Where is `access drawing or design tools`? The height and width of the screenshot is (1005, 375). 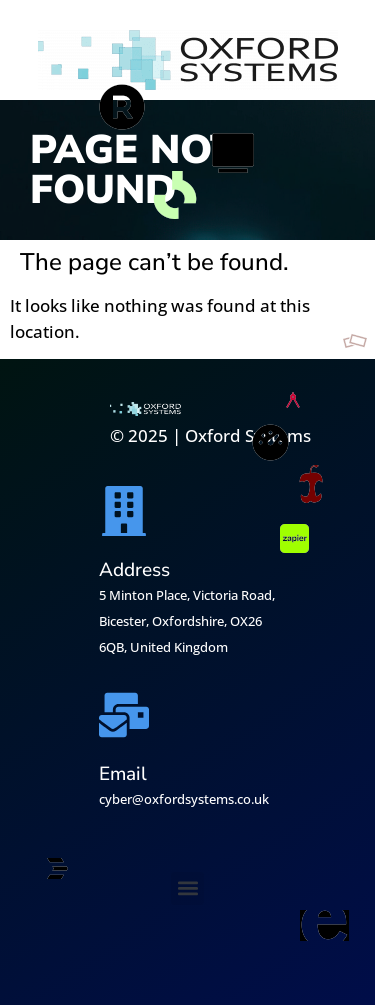
access drawing or design tools is located at coordinates (293, 400).